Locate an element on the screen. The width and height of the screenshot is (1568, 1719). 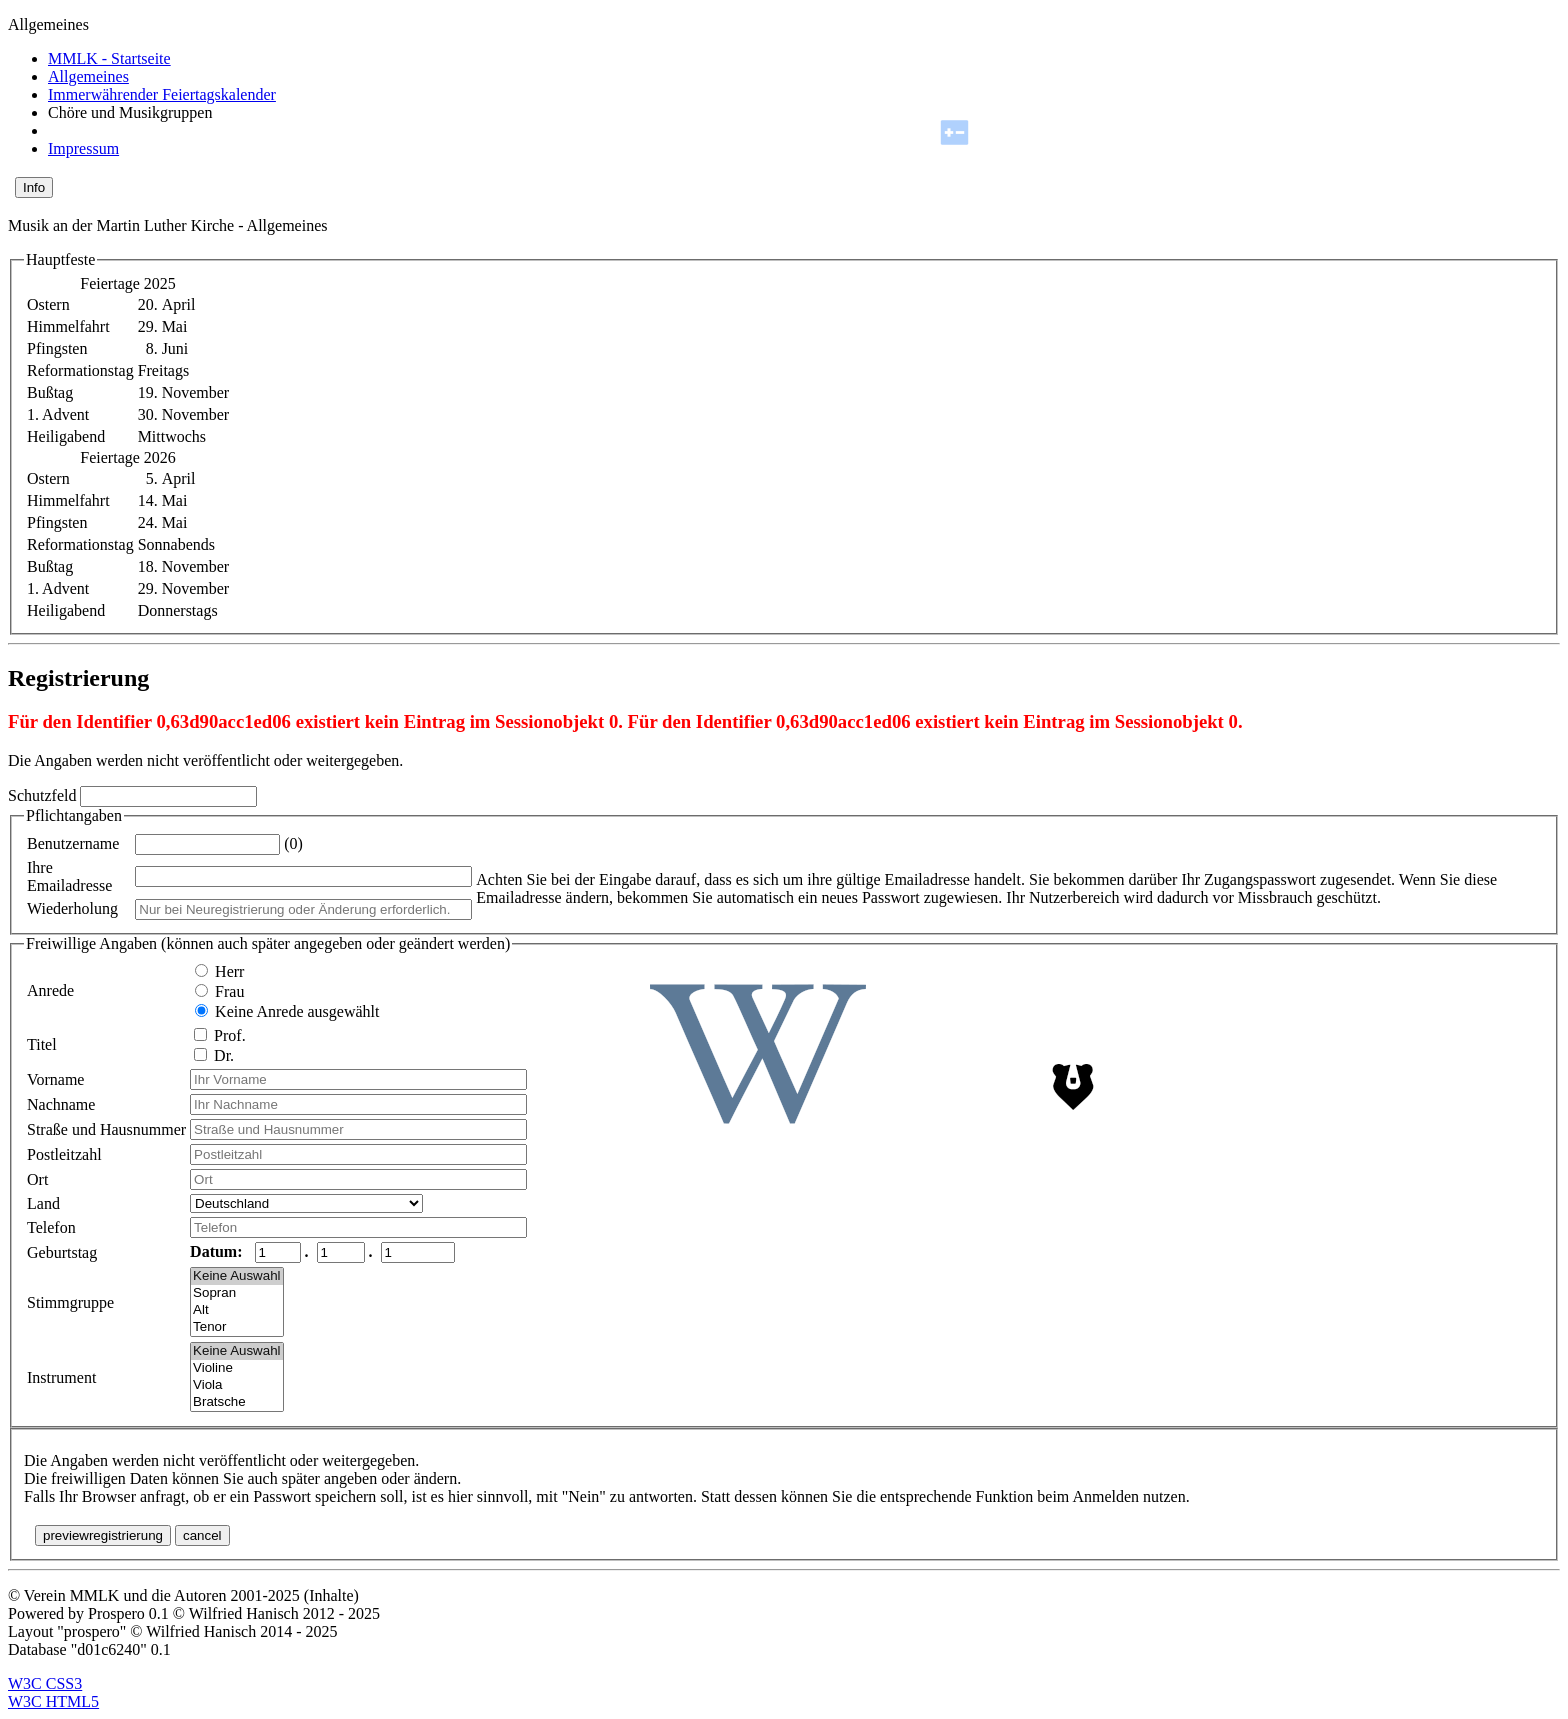
open the Uptime Kuma monitoring dashboard is located at coordinates (1073, 1087).